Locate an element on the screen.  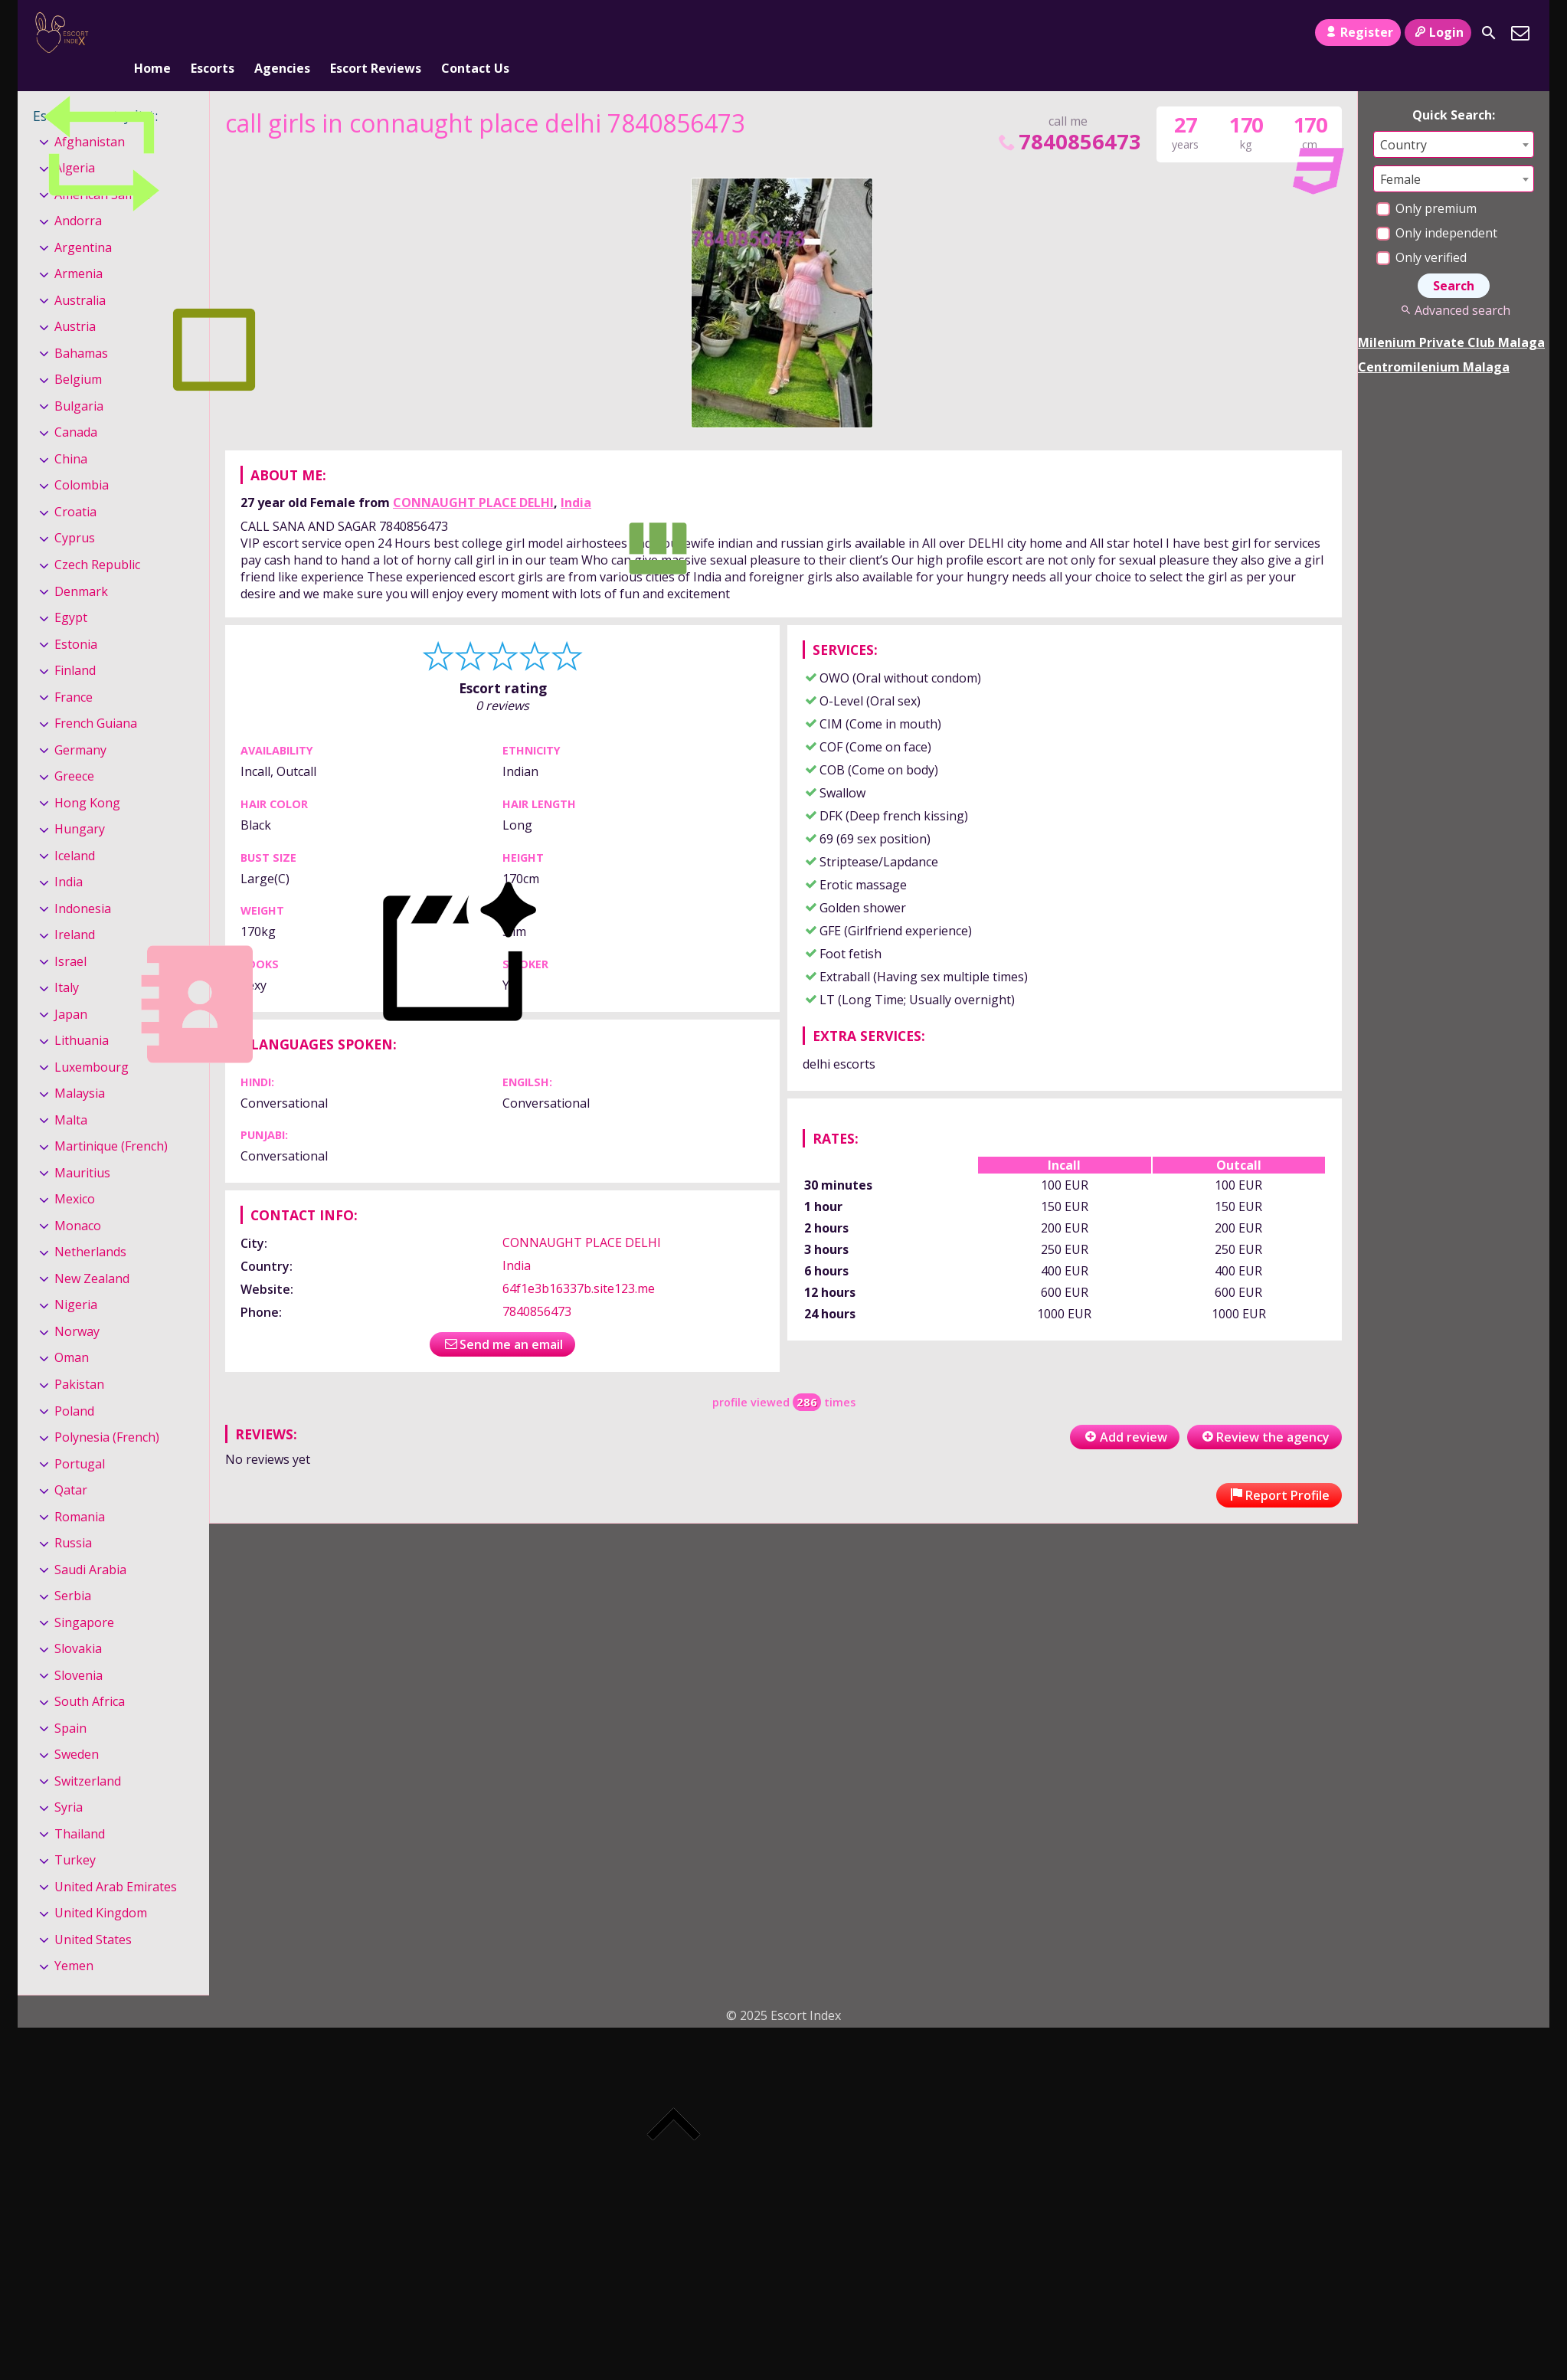
enable repeat or loop playback is located at coordinates (101, 153).